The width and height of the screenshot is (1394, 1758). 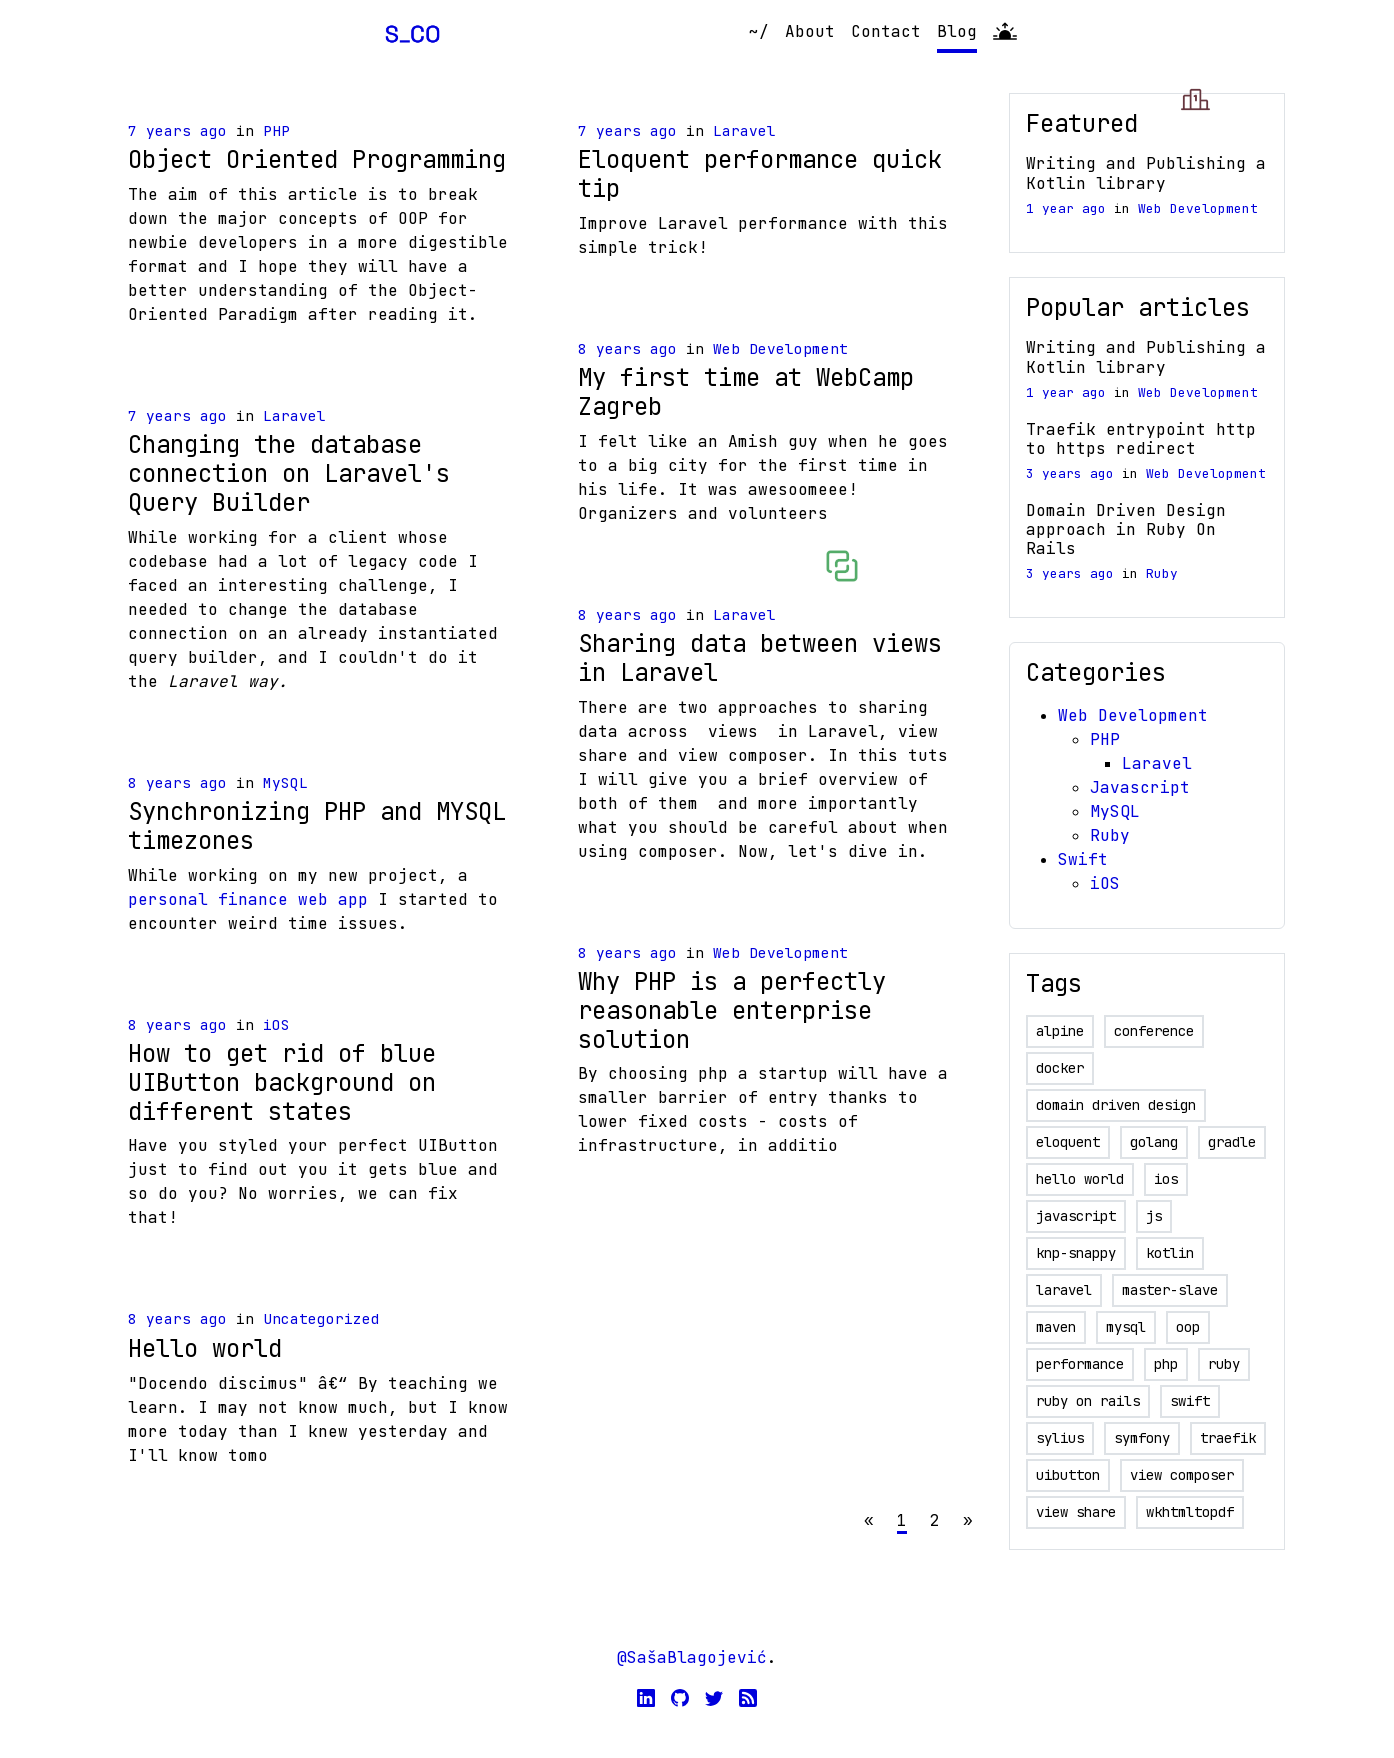 What do you see at coordinates (842, 566) in the screenshot?
I see `exclude overlapping areas in a selection` at bounding box center [842, 566].